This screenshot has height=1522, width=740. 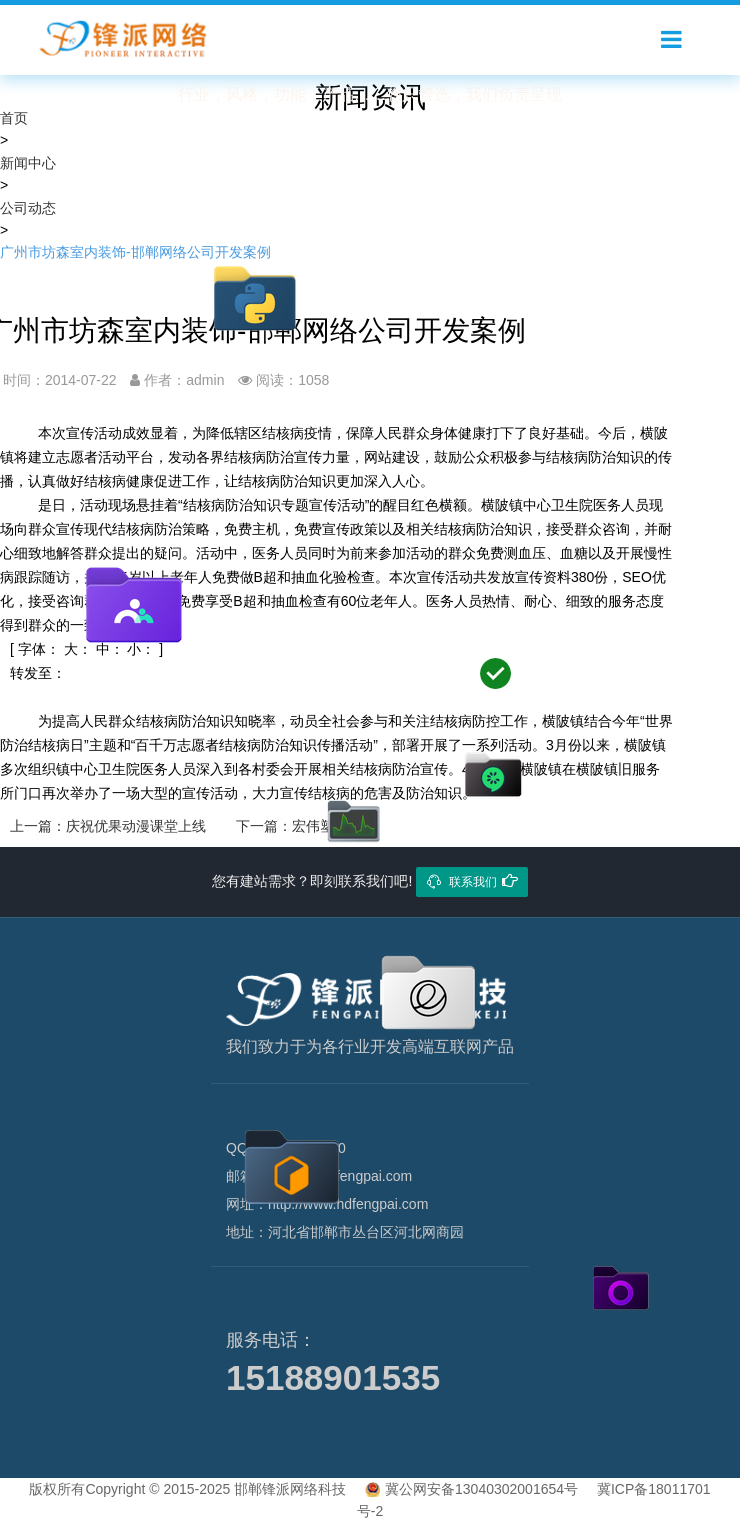 What do you see at coordinates (291, 1169) in the screenshot?
I see `open amazon thinkbox project files` at bounding box center [291, 1169].